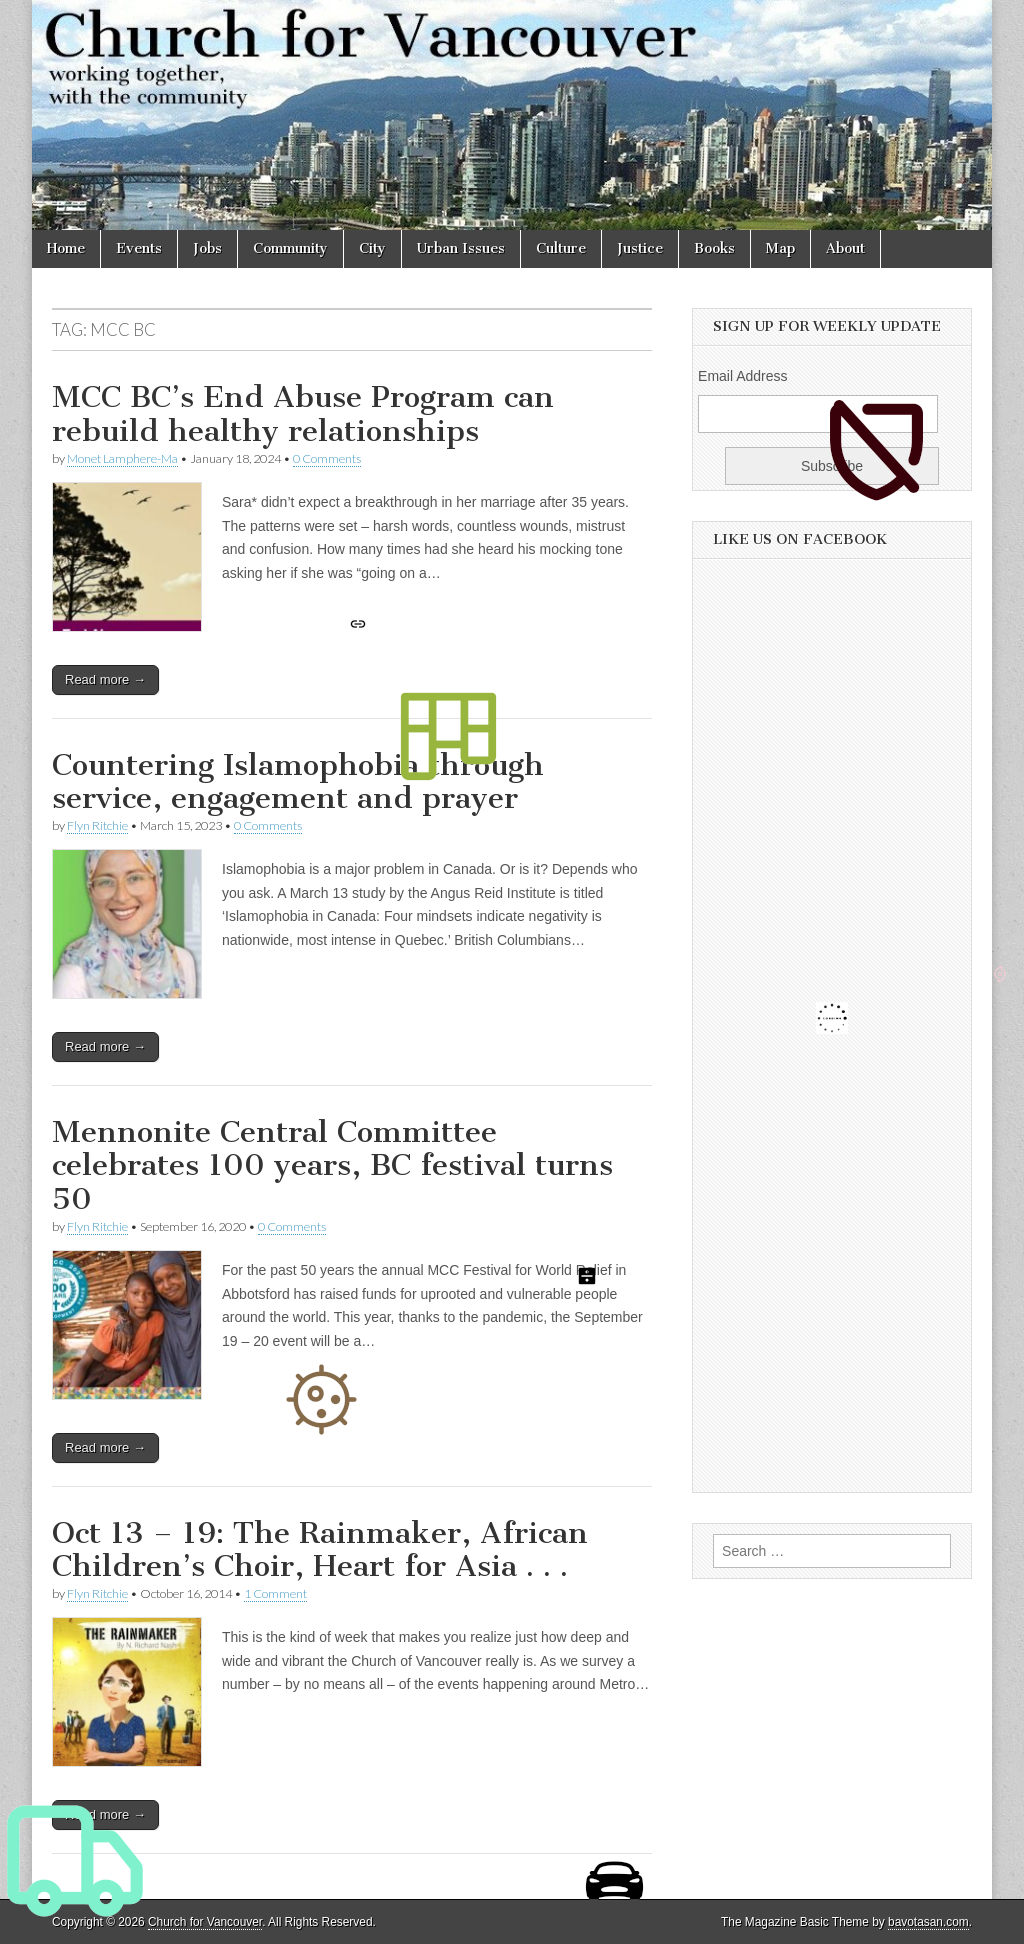 This screenshot has height=1944, width=1024. I want to click on indicates hurricane or tropical storm warning, so click(1000, 974).